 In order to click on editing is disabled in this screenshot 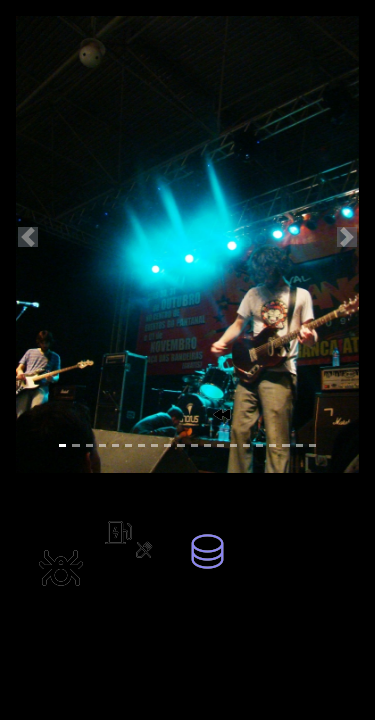, I will do `click(144, 550)`.